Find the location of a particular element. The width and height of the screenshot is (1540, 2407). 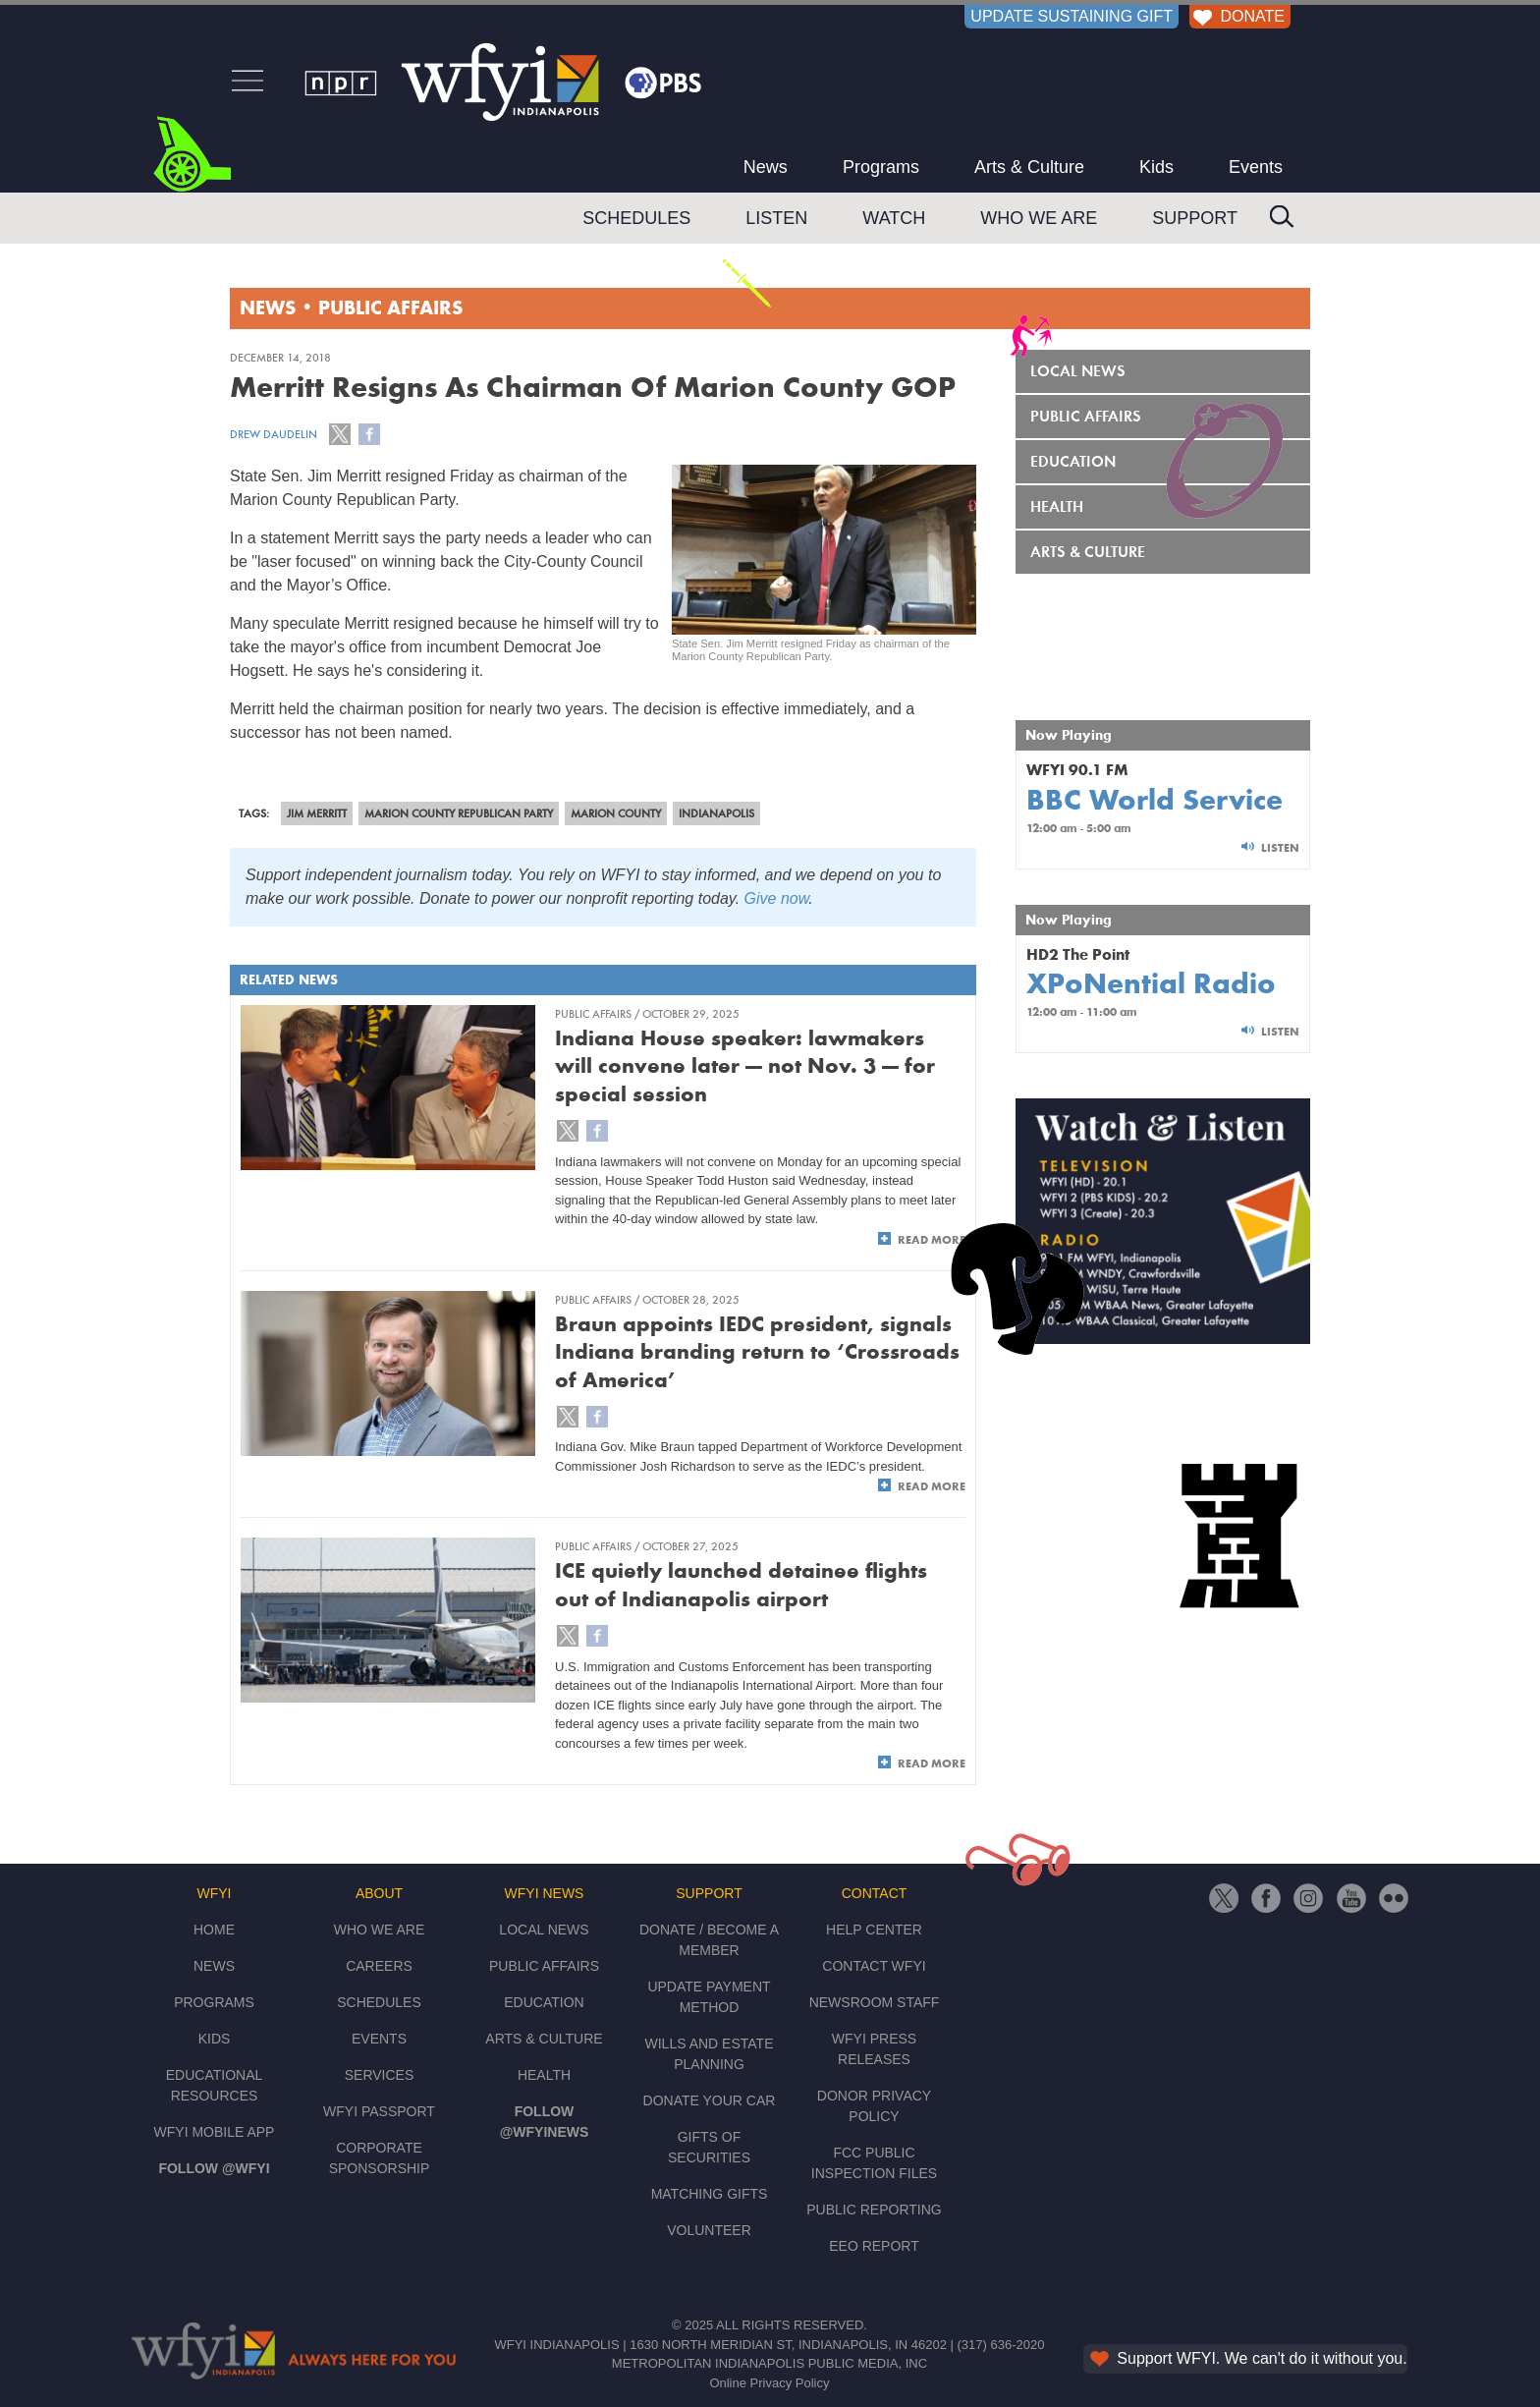

helicopter tail rotor component in a game interface is located at coordinates (192, 153).